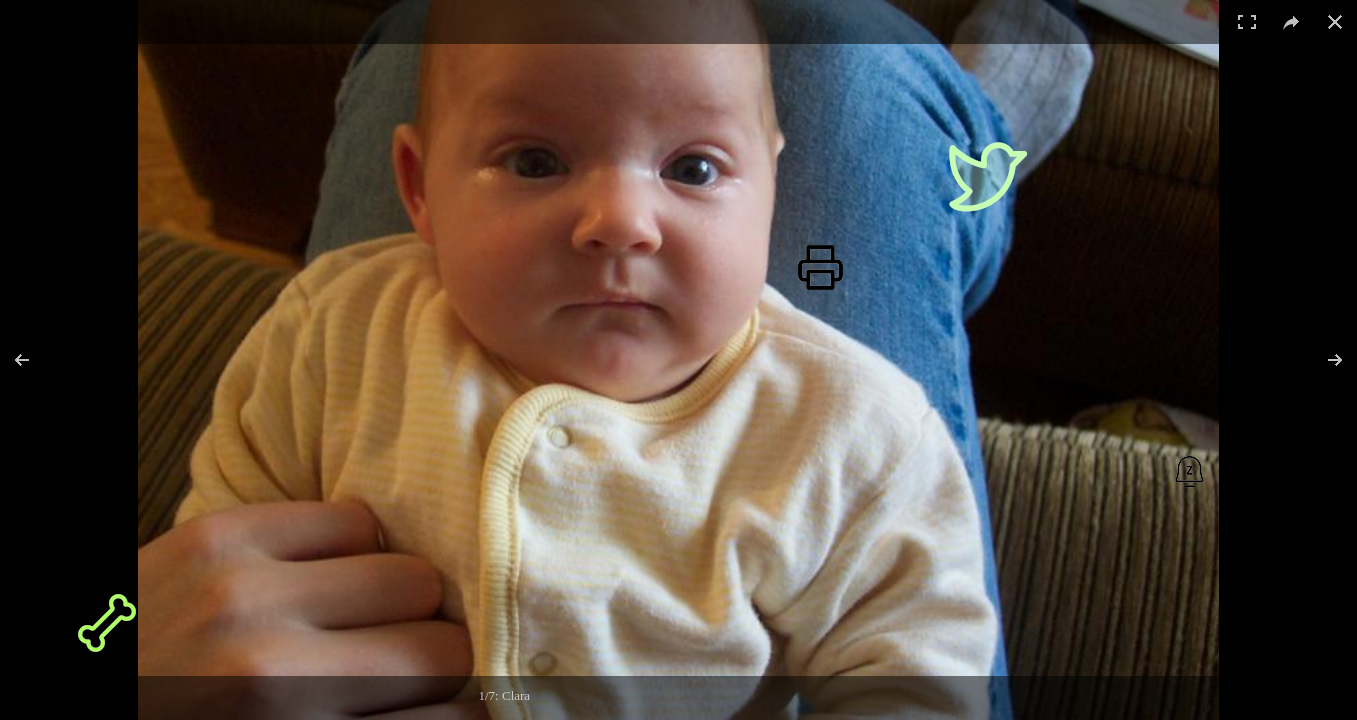 The width and height of the screenshot is (1357, 720). I want to click on share to twitter, so click(984, 174).